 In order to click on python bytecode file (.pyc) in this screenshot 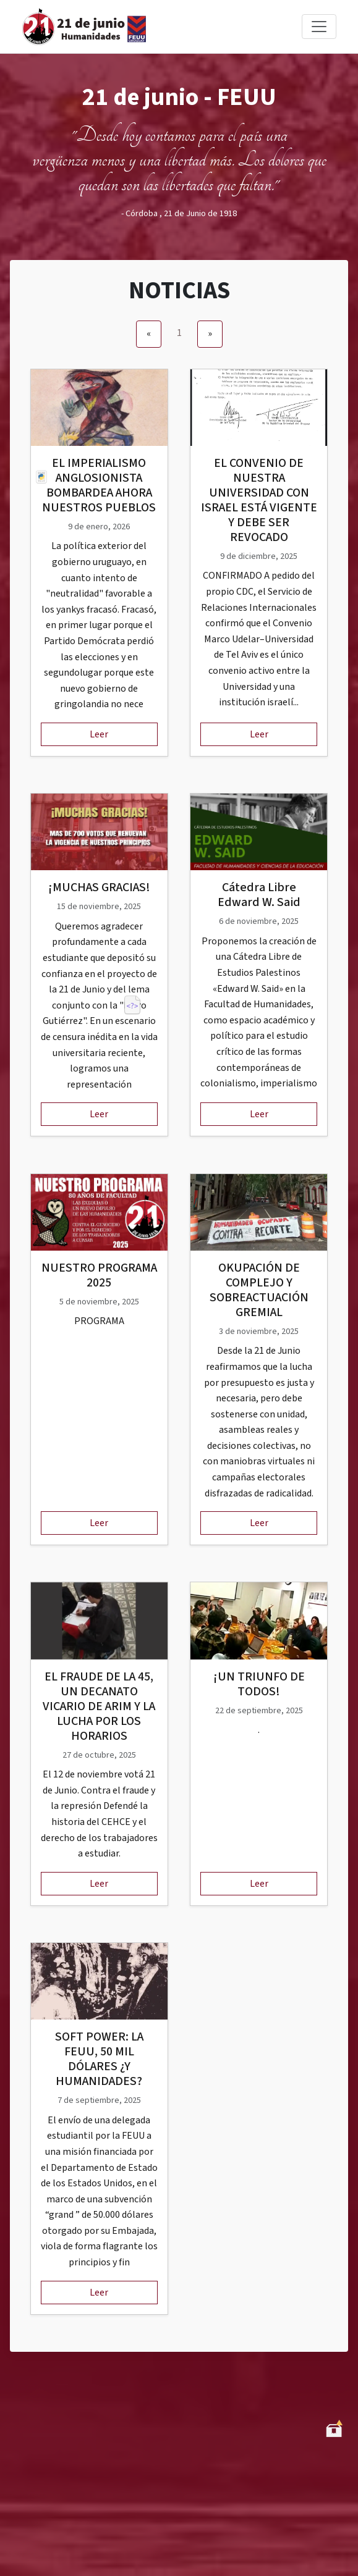, I will do `click(41, 477)`.